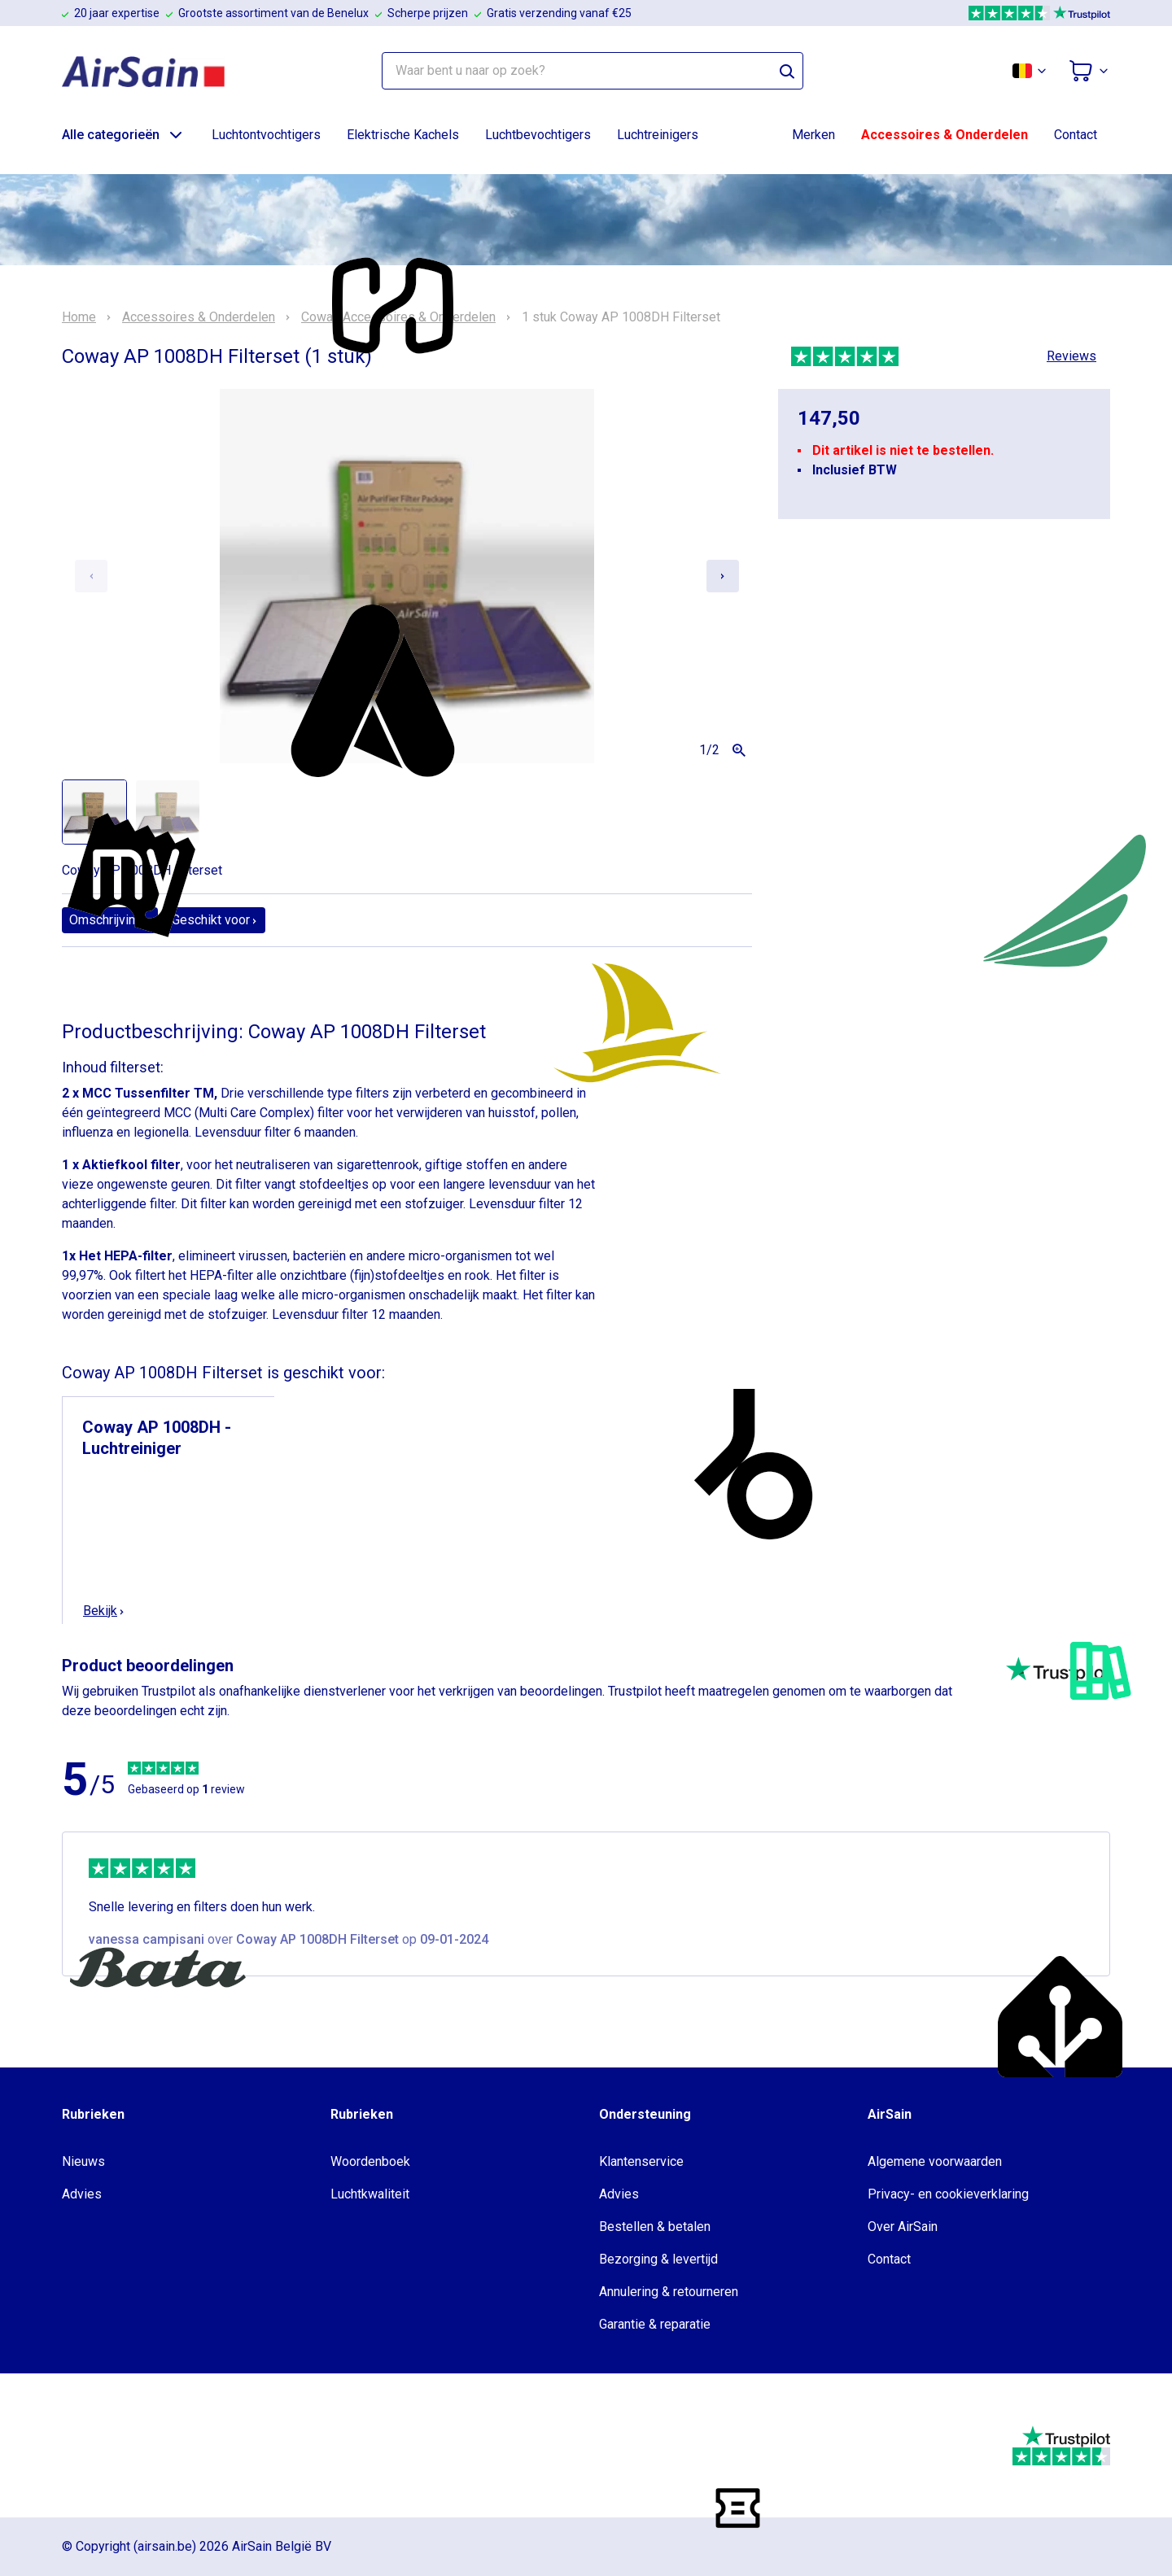 The height and width of the screenshot is (2576, 1172). I want to click on visit the Bata footwear website, so click(158, 1967).